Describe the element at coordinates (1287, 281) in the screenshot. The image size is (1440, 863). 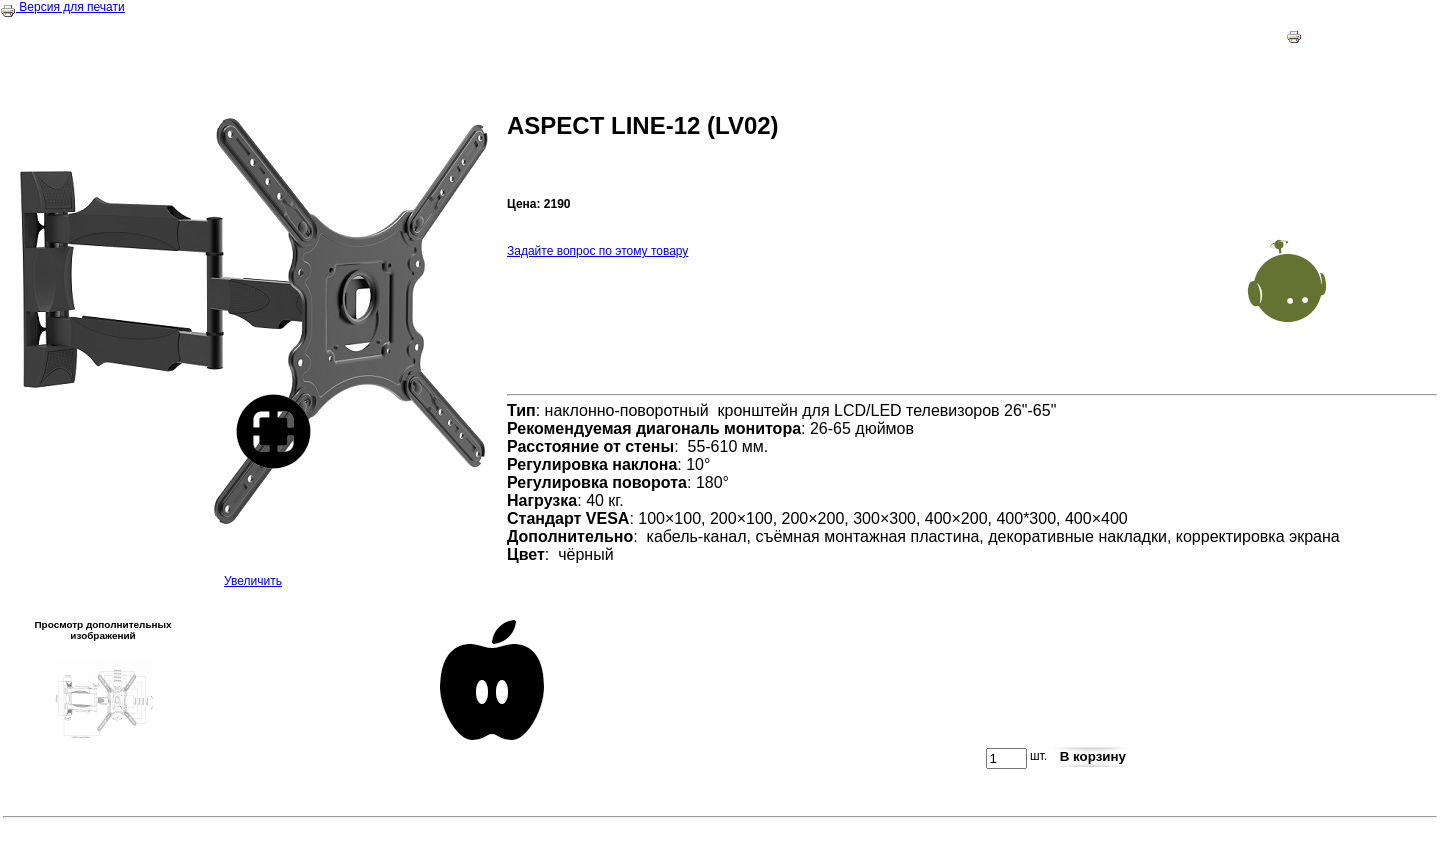
I see `ionitron mascot logo for ionic framework` at that location.